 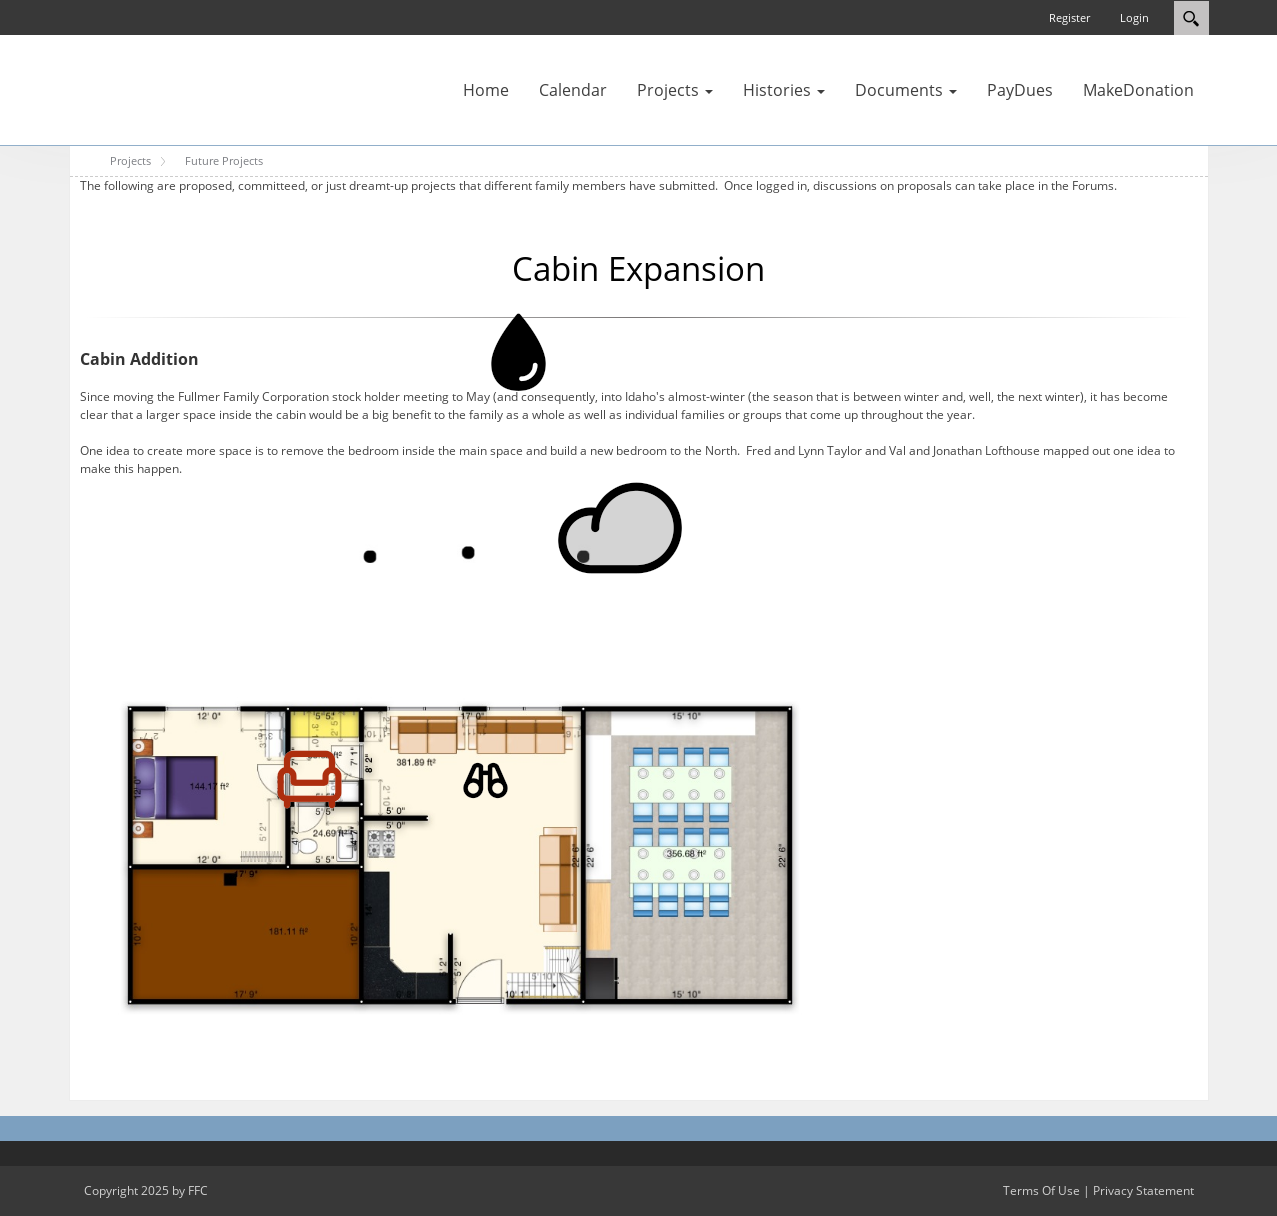 I want to click on search or explore content, so click(x=485, y=780).